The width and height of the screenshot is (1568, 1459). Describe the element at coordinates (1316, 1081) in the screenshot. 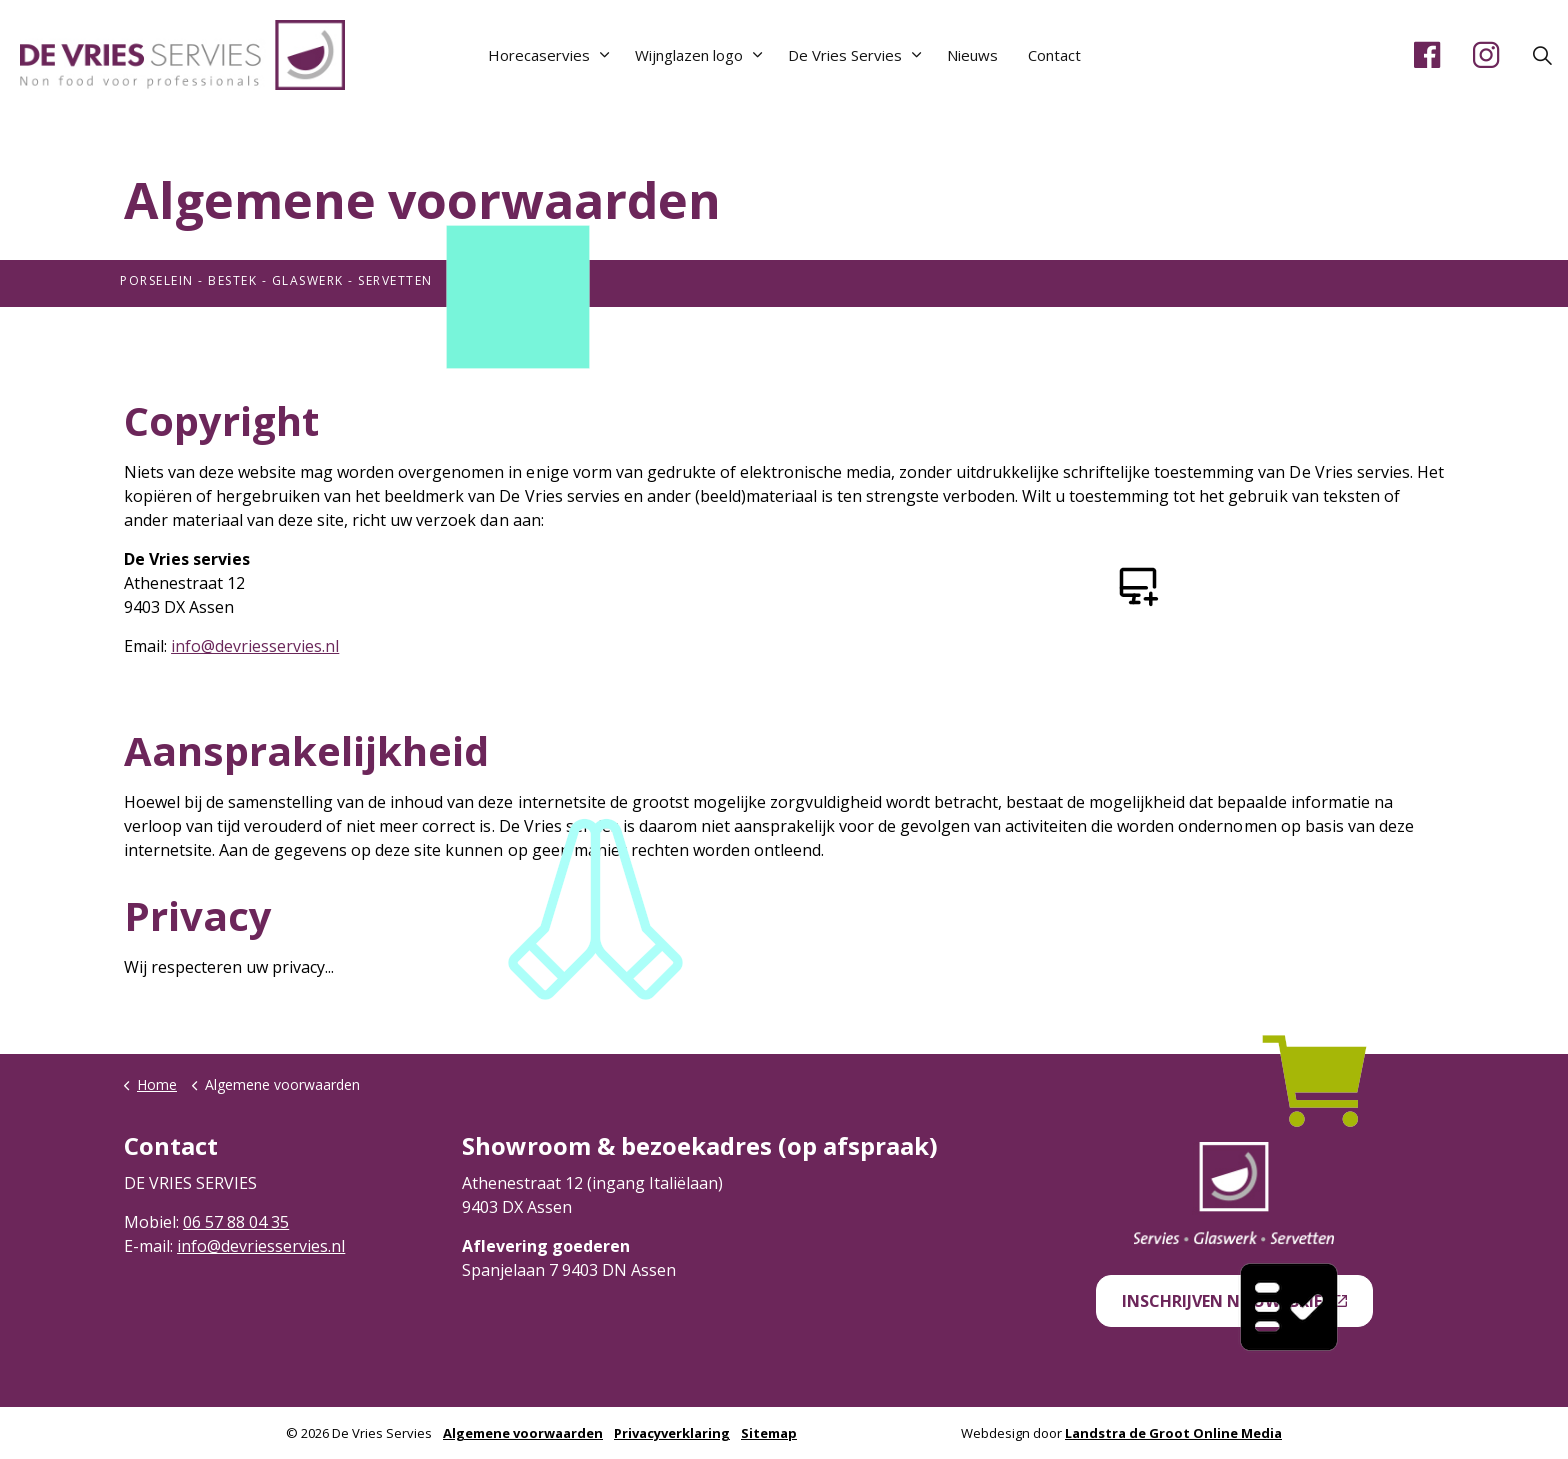

I see `view your shopping cart` at that location.